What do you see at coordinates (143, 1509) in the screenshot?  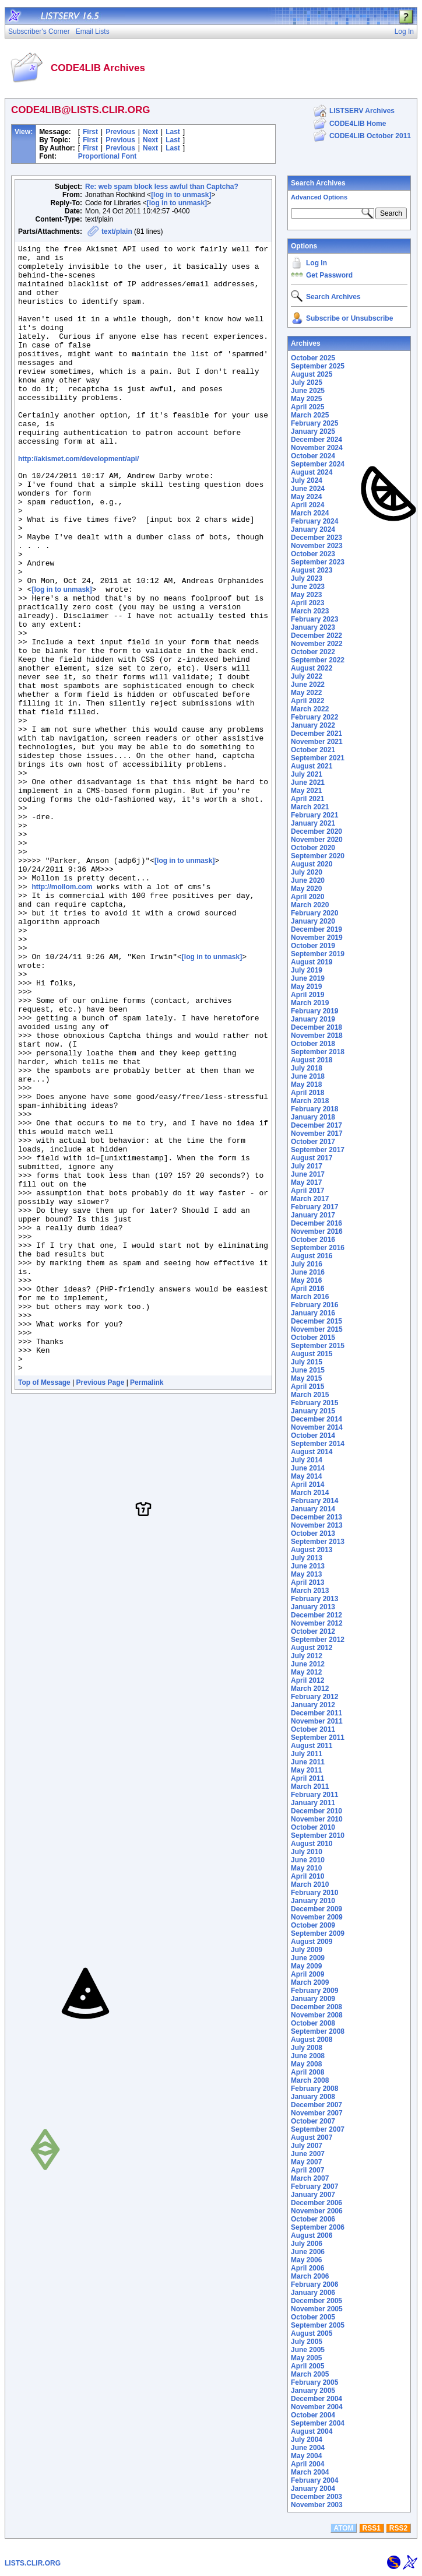 I see `select team jersey or player number` at bounding box center [143, 1509].